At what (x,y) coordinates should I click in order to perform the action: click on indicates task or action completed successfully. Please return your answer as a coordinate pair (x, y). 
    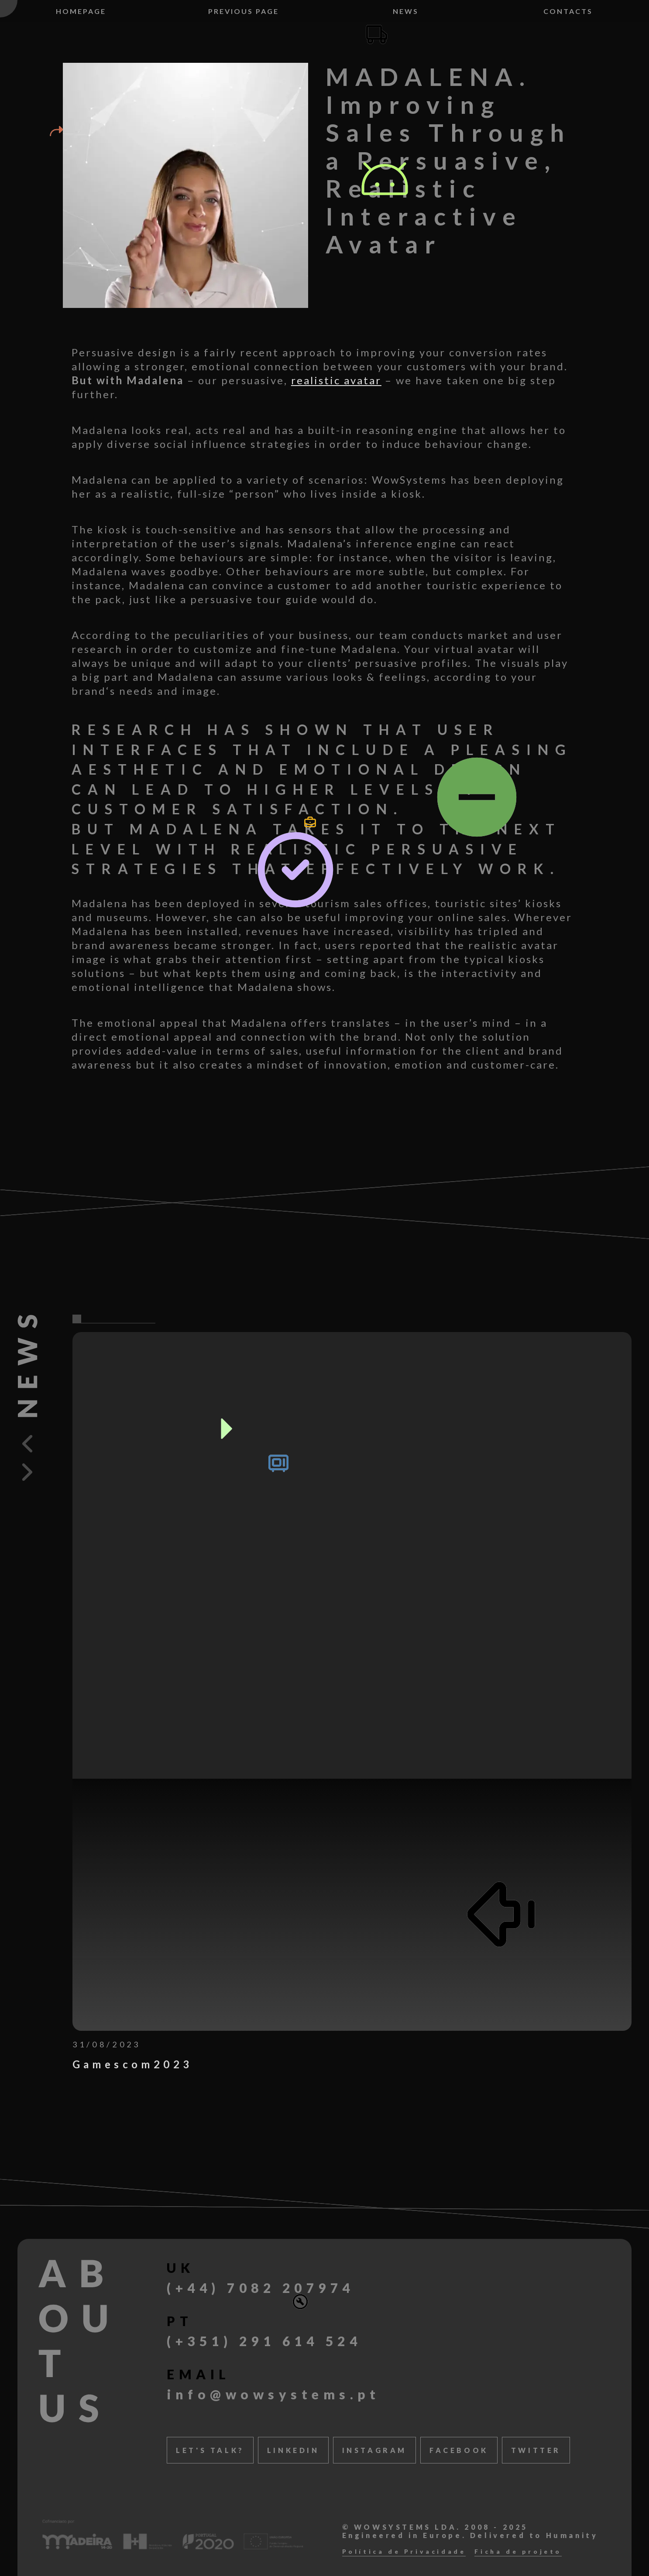
    Looking at the image, I should click on (295, 870).